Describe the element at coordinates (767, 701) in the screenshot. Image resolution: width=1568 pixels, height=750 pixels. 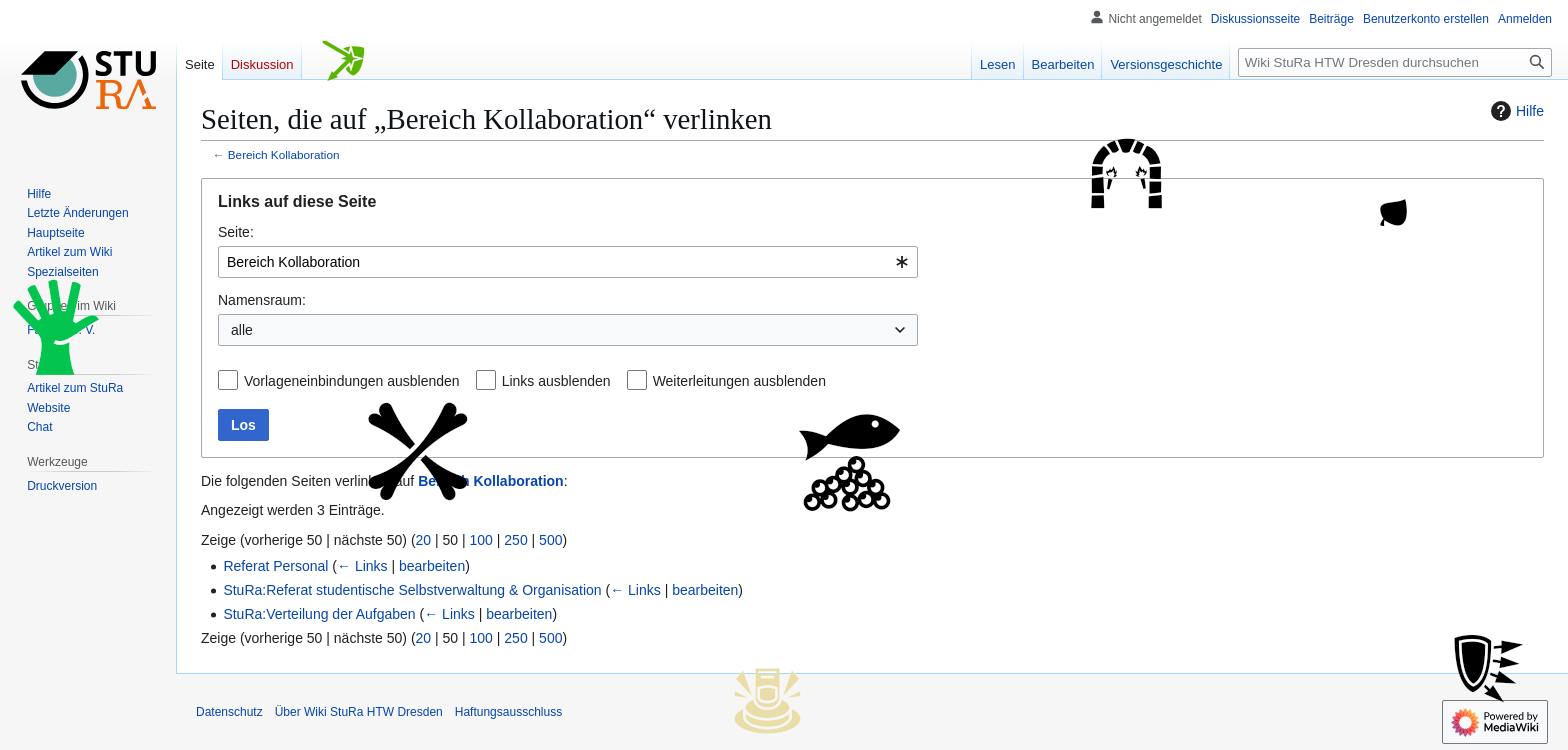
I see `tap to confirm or activate` at that location.